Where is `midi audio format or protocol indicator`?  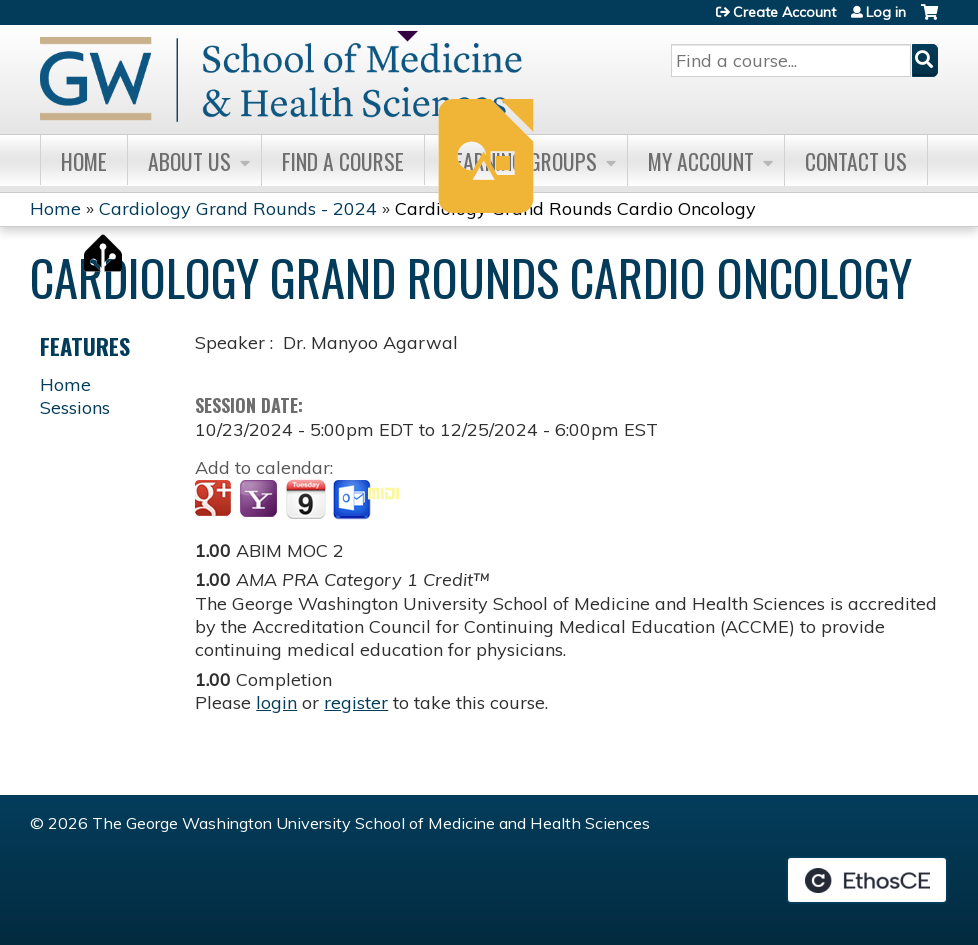 midi audio format or protocol indicator is located at coordinates (383, 493).